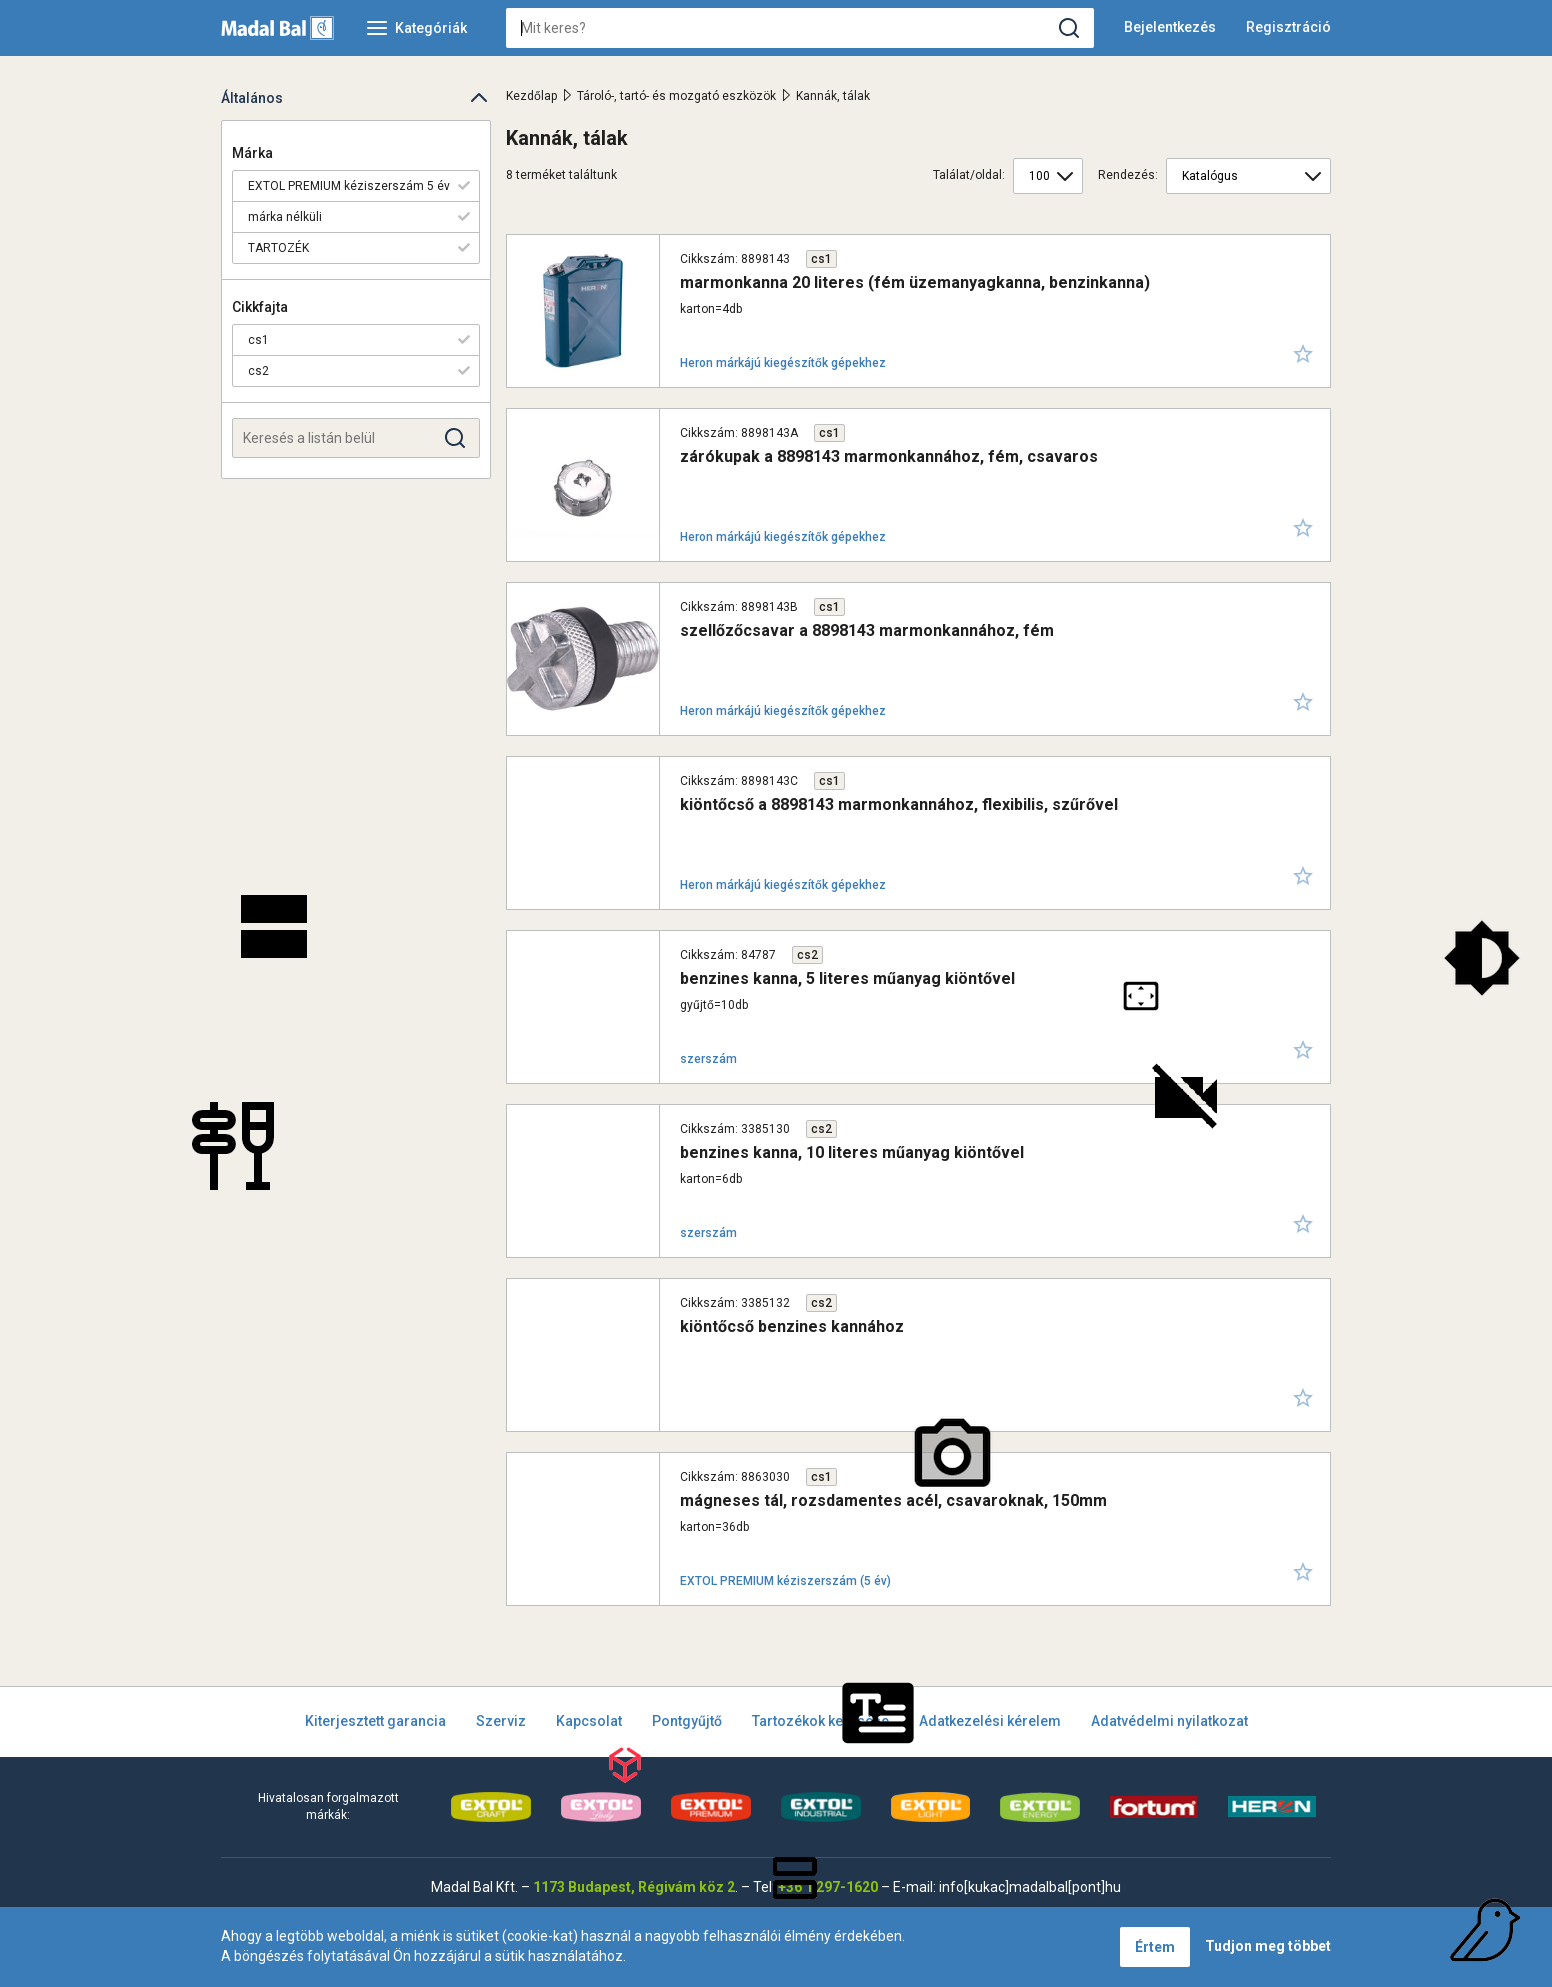  I want to click on browse tapas or small plates menu, so click(234, 1146).